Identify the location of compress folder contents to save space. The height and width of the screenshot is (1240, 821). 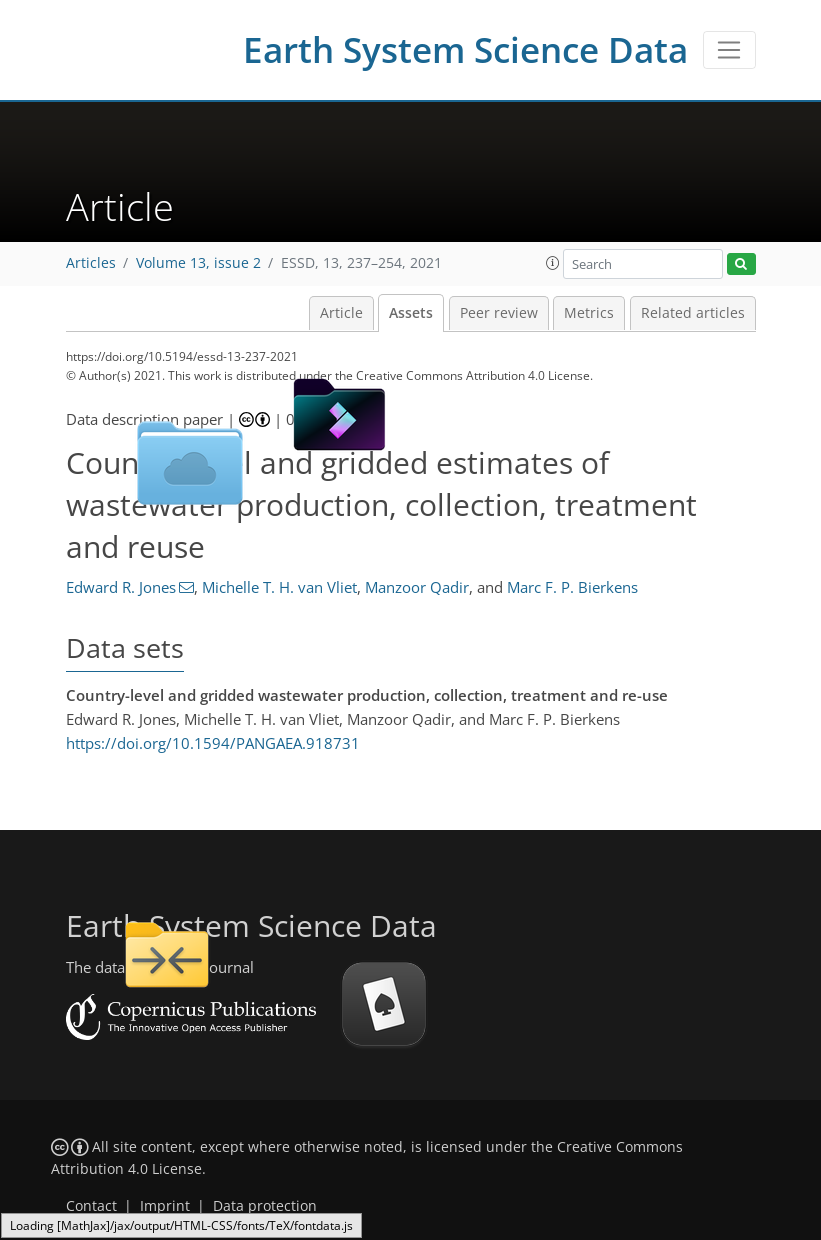
(167, 957).